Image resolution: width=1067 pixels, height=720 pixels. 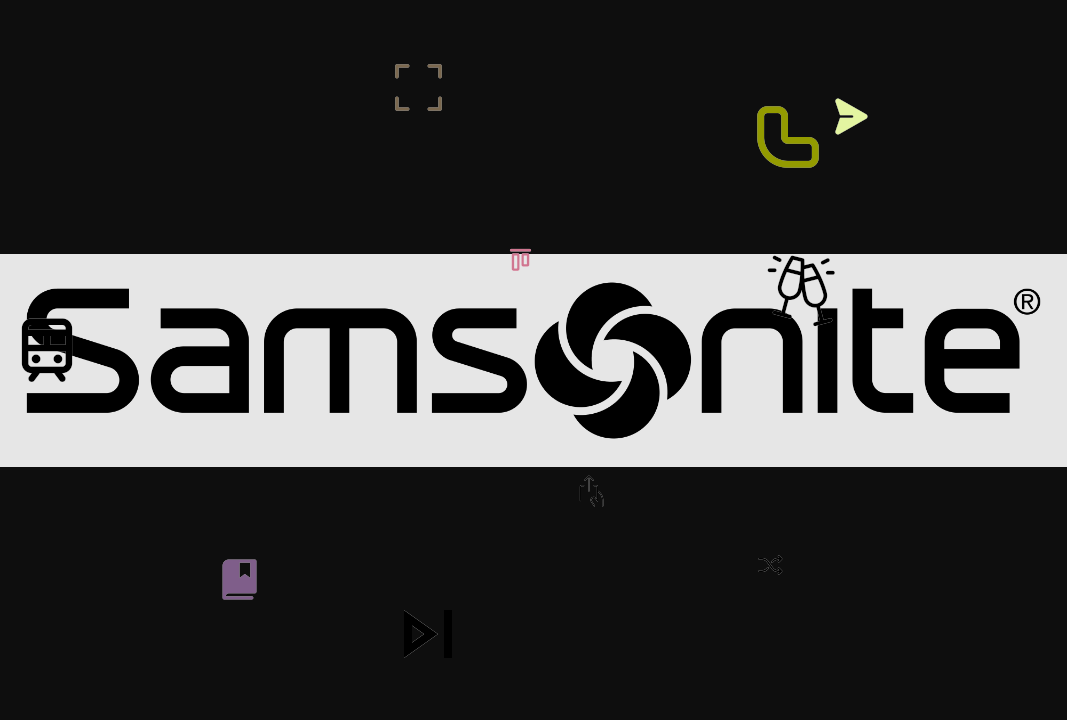 What do you see at coordinates (849, 116) in the screenshot?
I see `send a message` at bounding box center [849, 116].